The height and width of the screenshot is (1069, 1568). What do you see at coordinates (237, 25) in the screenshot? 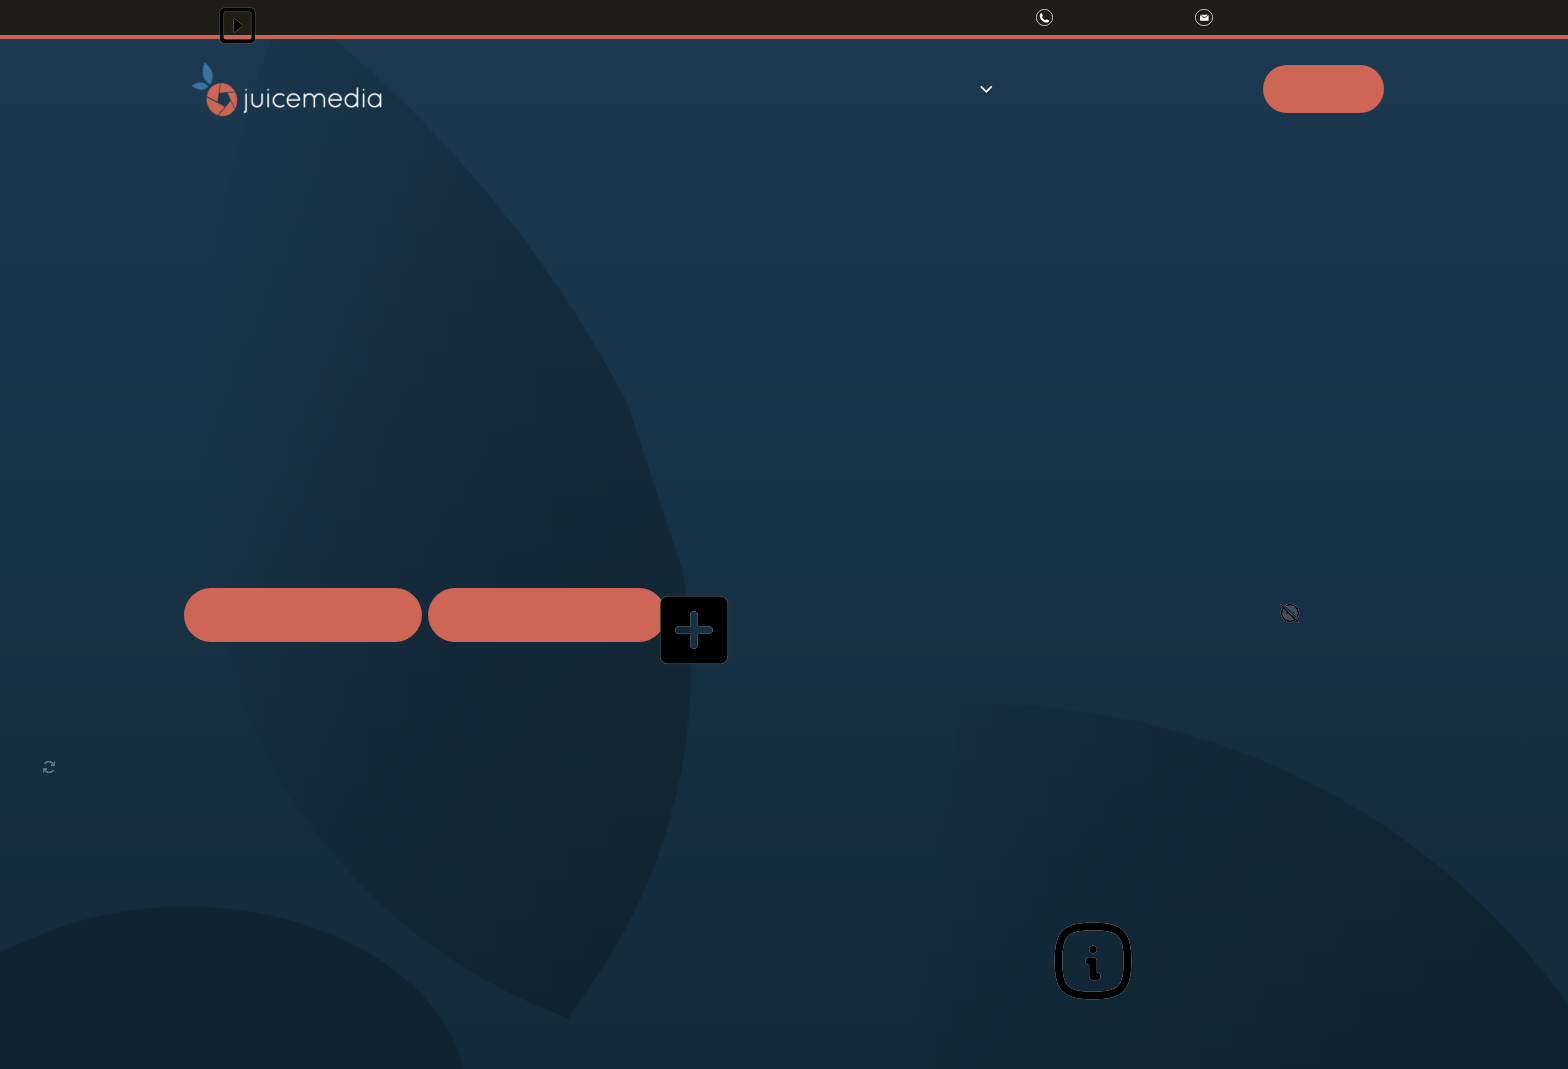
I see `start a slideshow presentation` at bounding box center [237, 25].